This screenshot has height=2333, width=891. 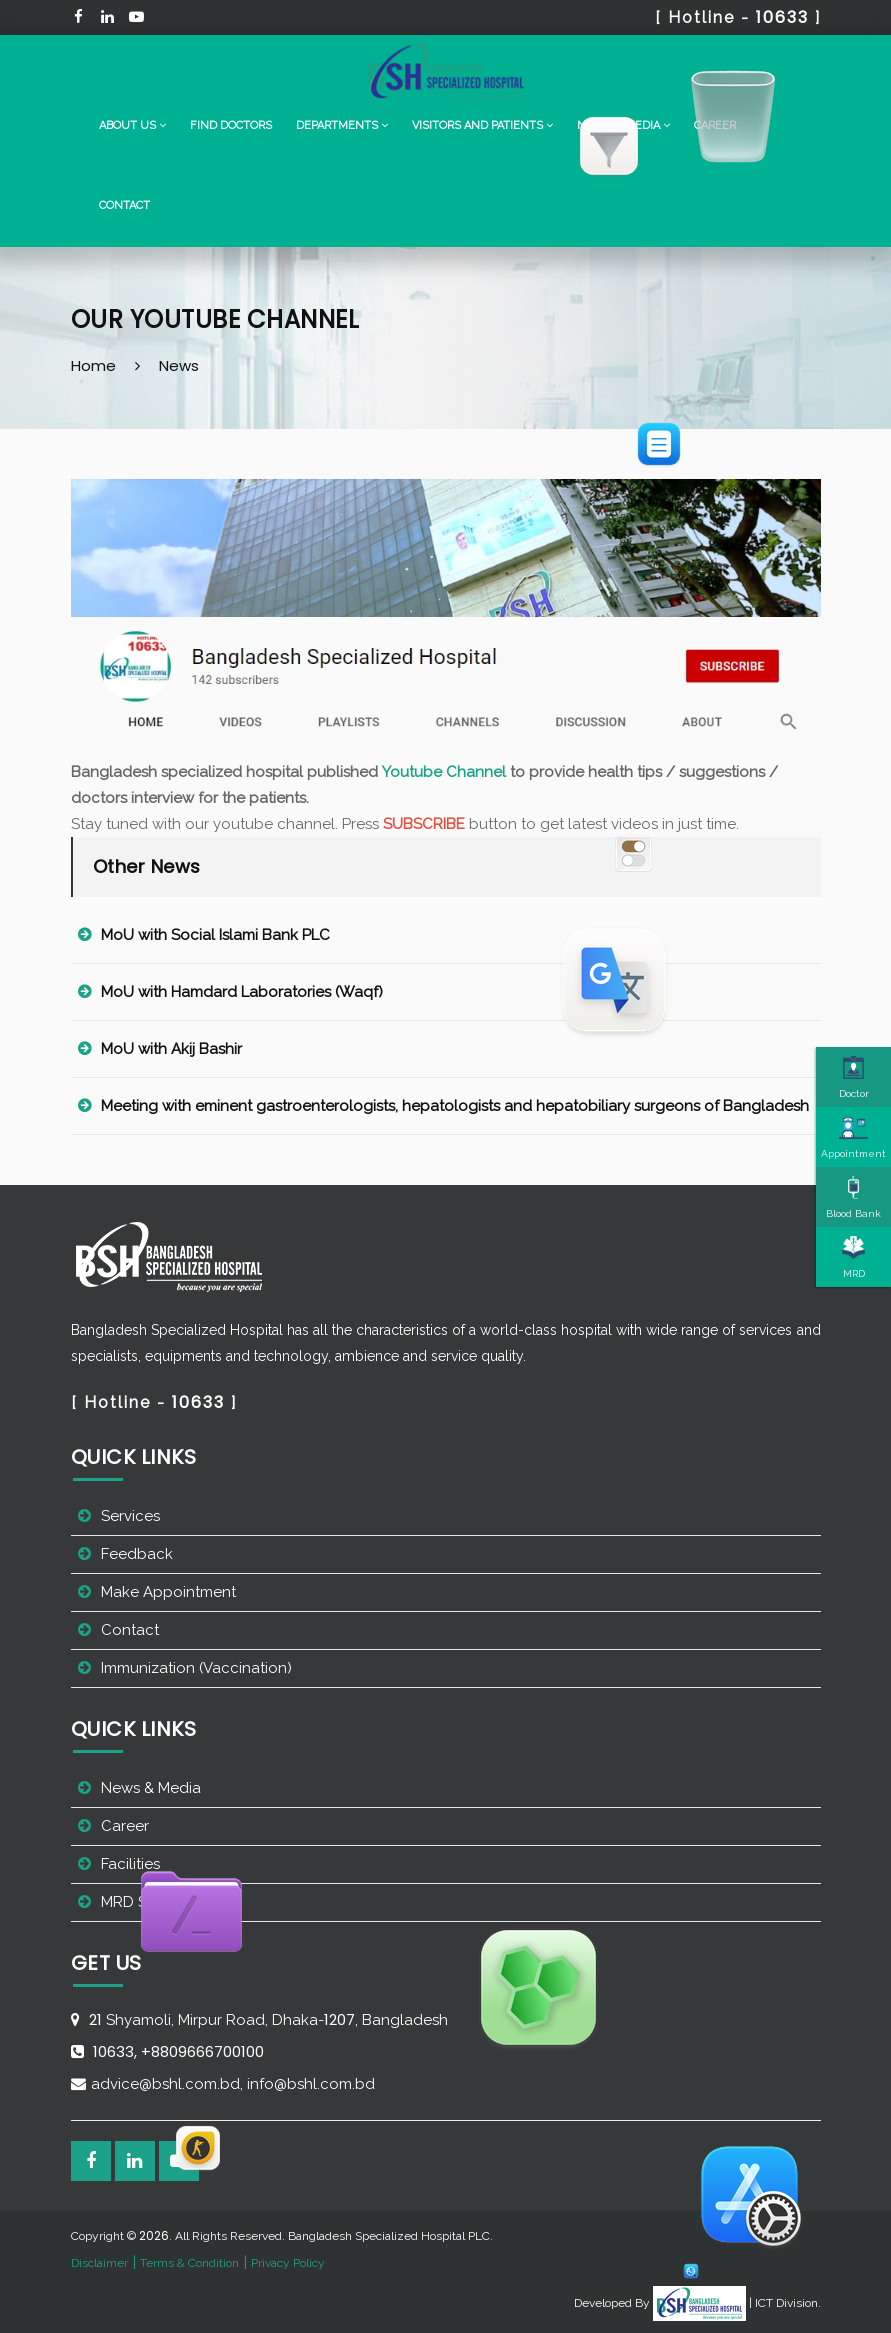 What do you see at coordinates (691, 2271) in the screenshot?
I see `open eudic dictionary app` at bounding box center [691, 2271].